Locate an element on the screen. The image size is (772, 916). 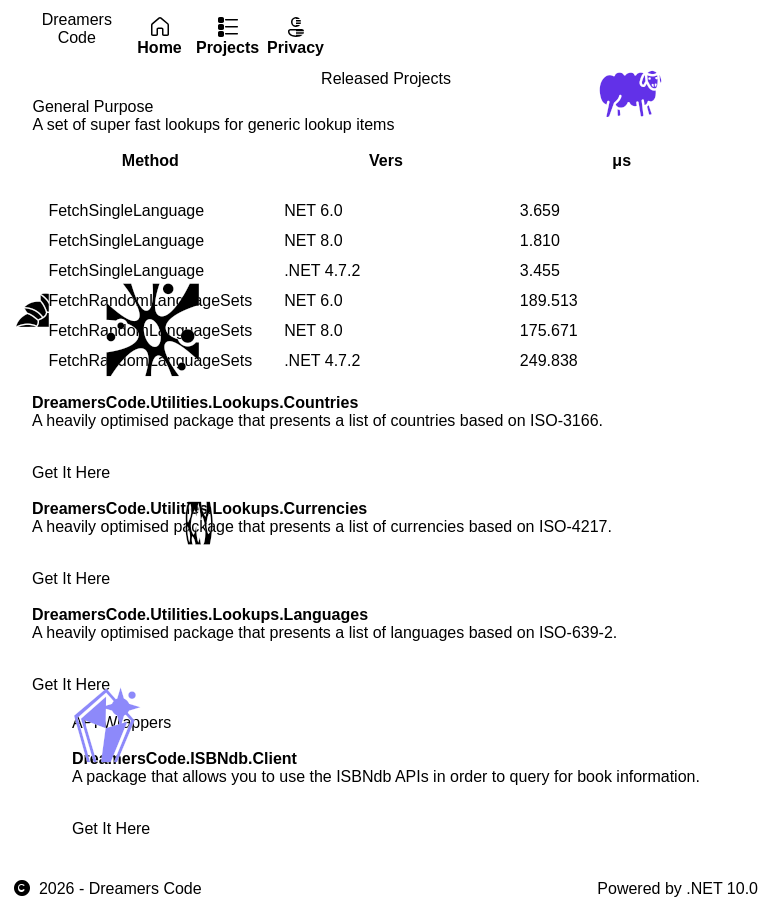
indicates a racing or competition game mode is located at coordinates (104, 725).